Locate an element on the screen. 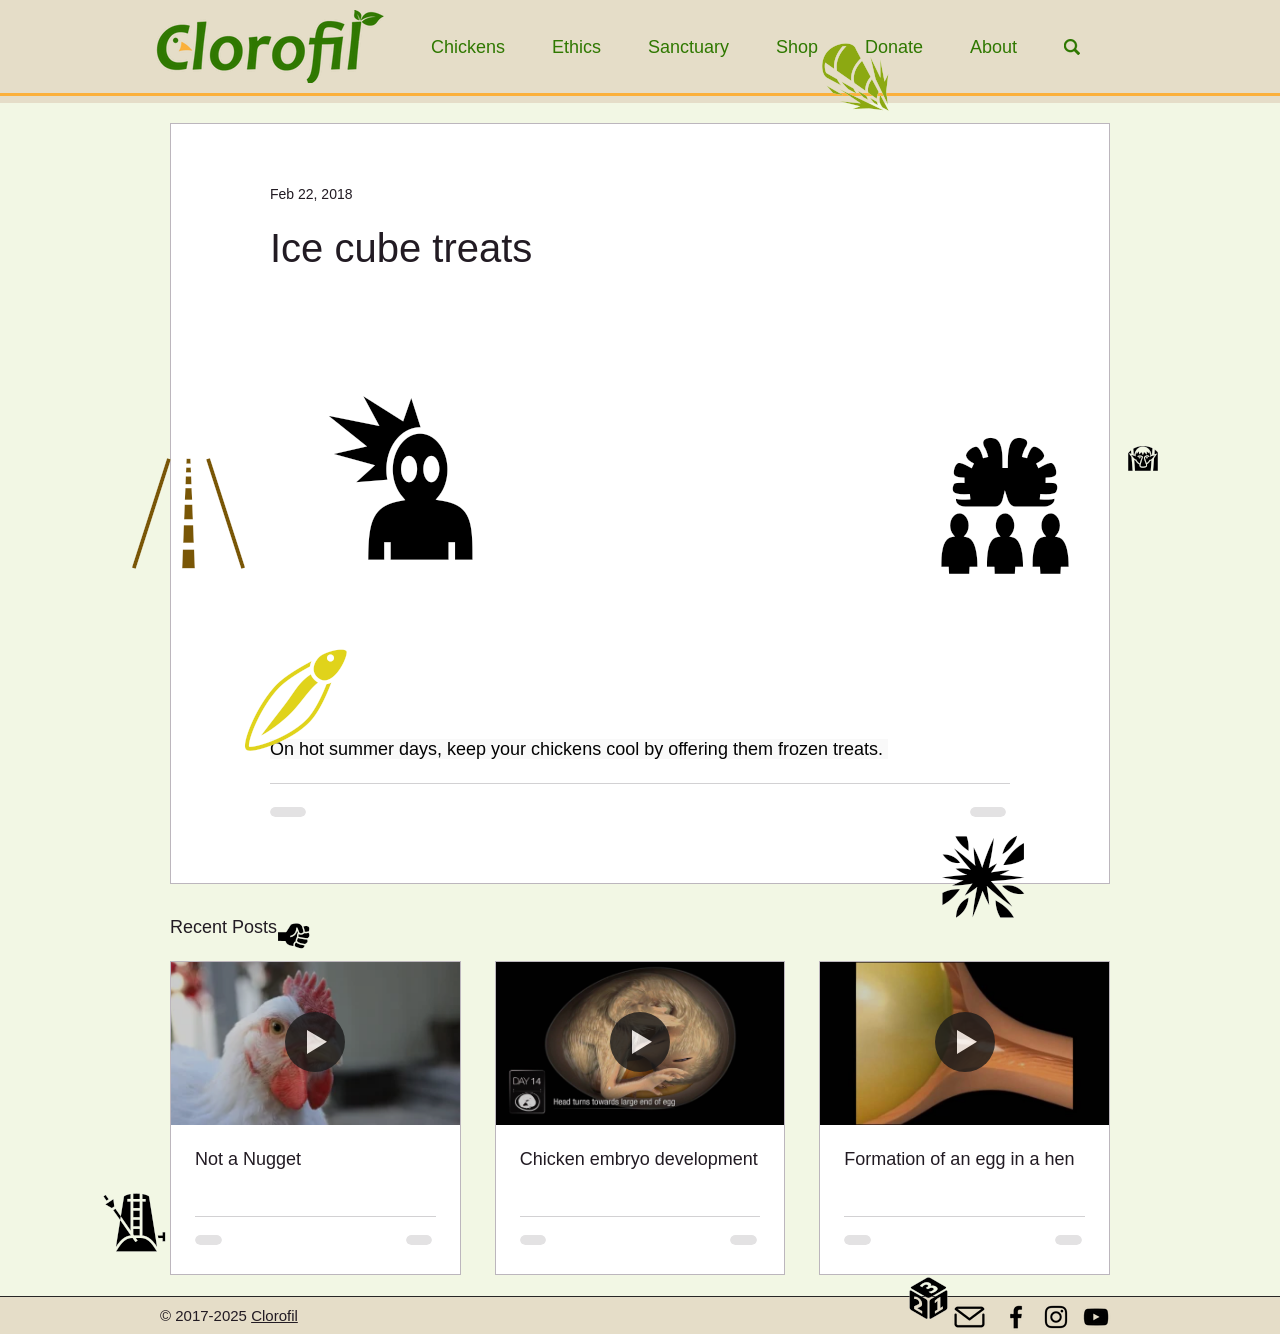 This screenshot has width=1280, height=1334. set tempo or timing for music playback is located at coordinates (136, 1218).